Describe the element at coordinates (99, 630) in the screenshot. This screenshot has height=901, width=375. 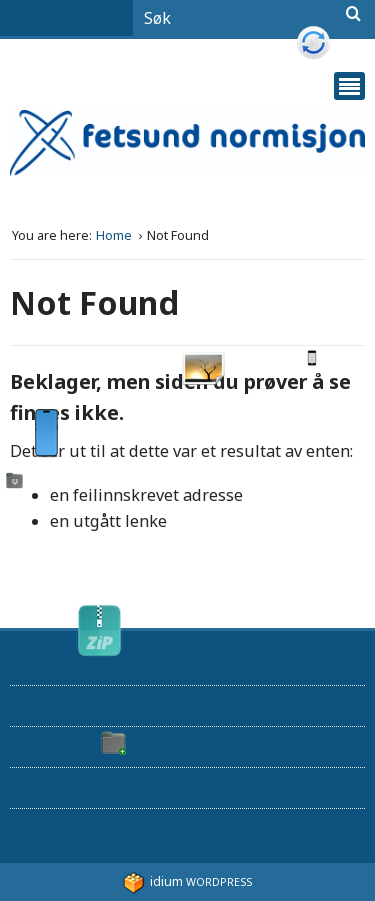
I see `compressed zip file` at that location.